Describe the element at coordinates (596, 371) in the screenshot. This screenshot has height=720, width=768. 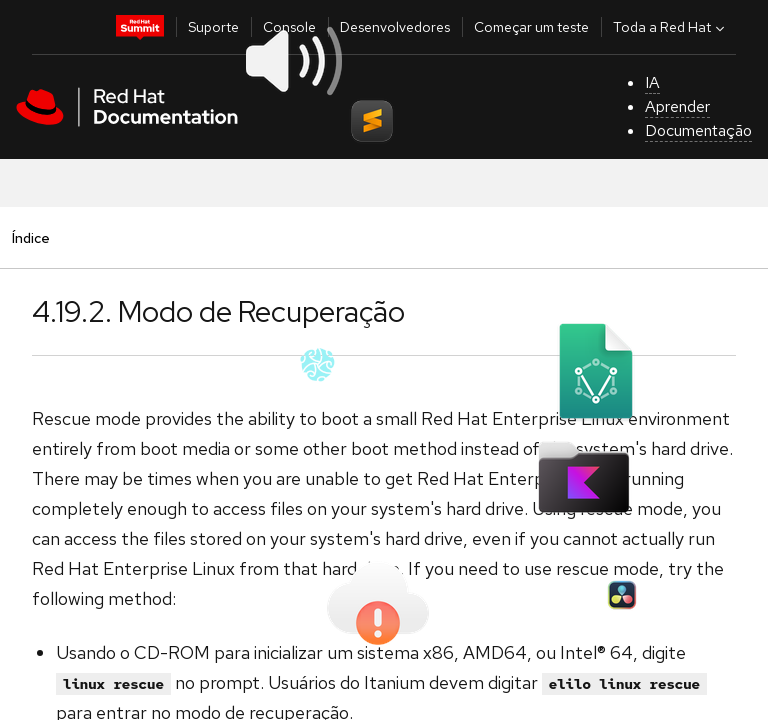
I see `a vector graphics file` at that location.